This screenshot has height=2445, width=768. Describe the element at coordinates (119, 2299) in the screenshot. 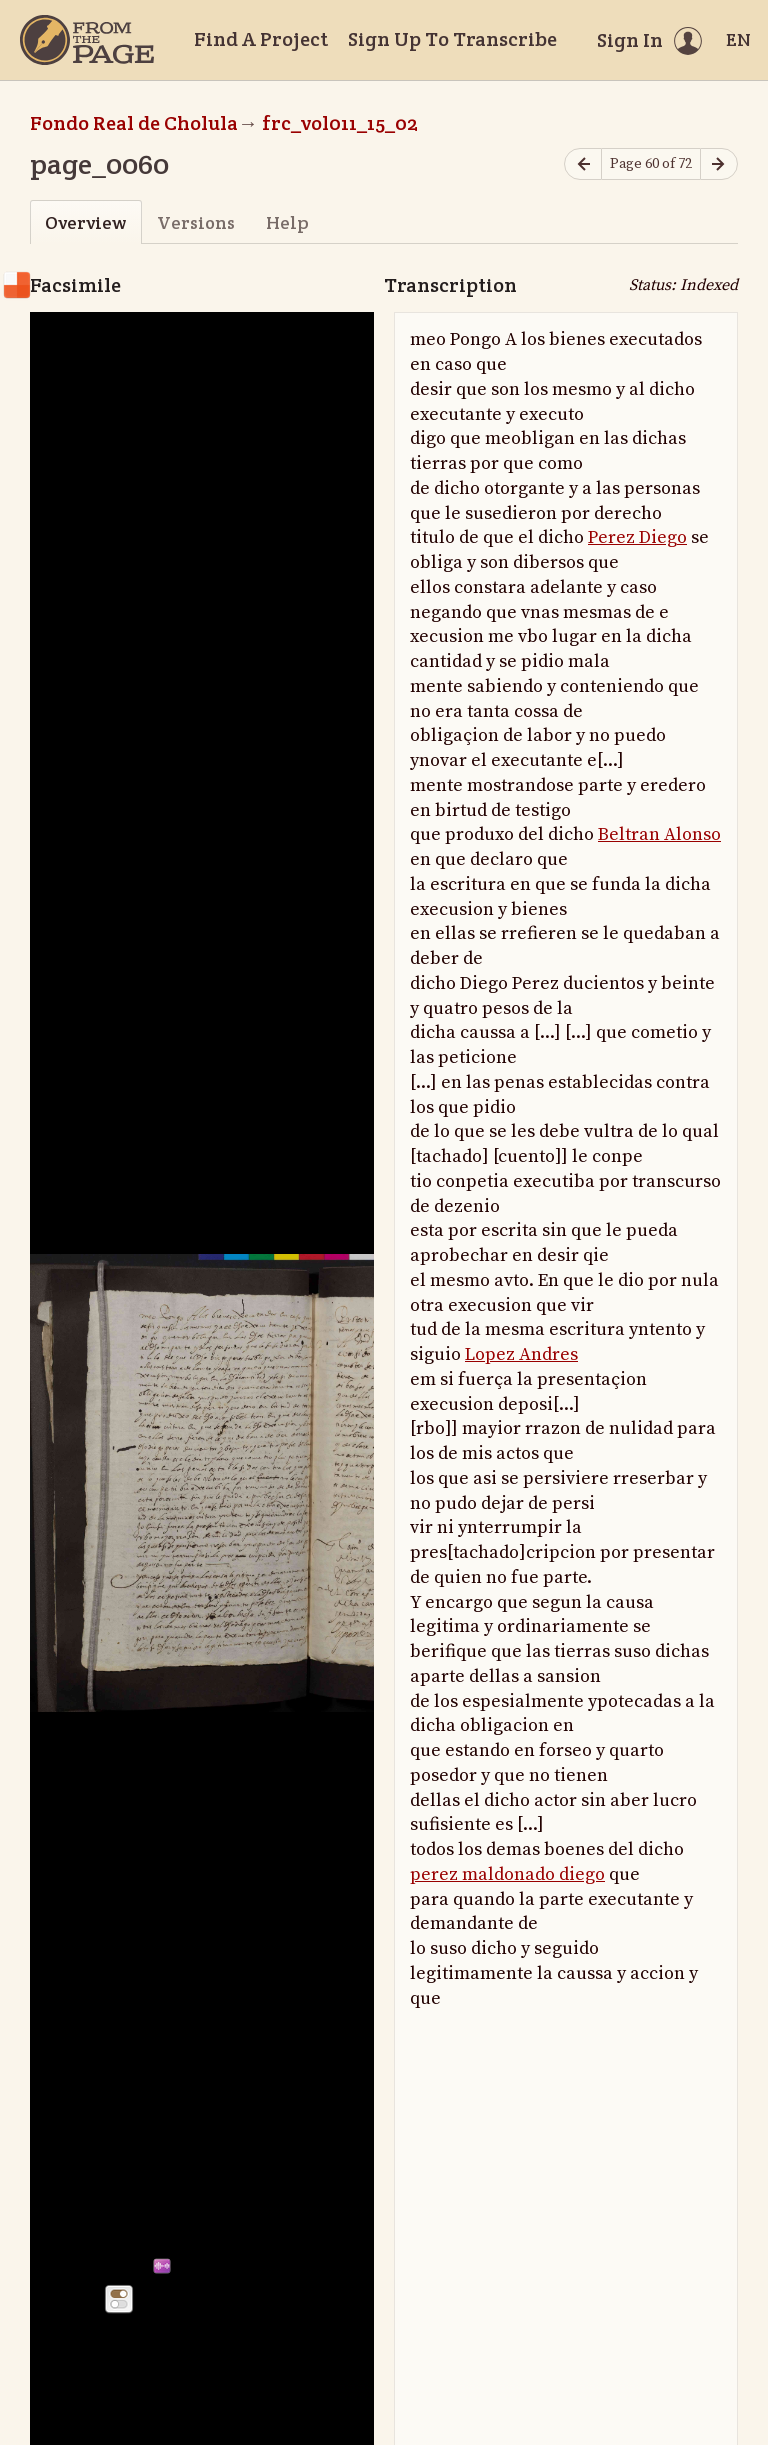

I see `open system settings or preferences` at that location.